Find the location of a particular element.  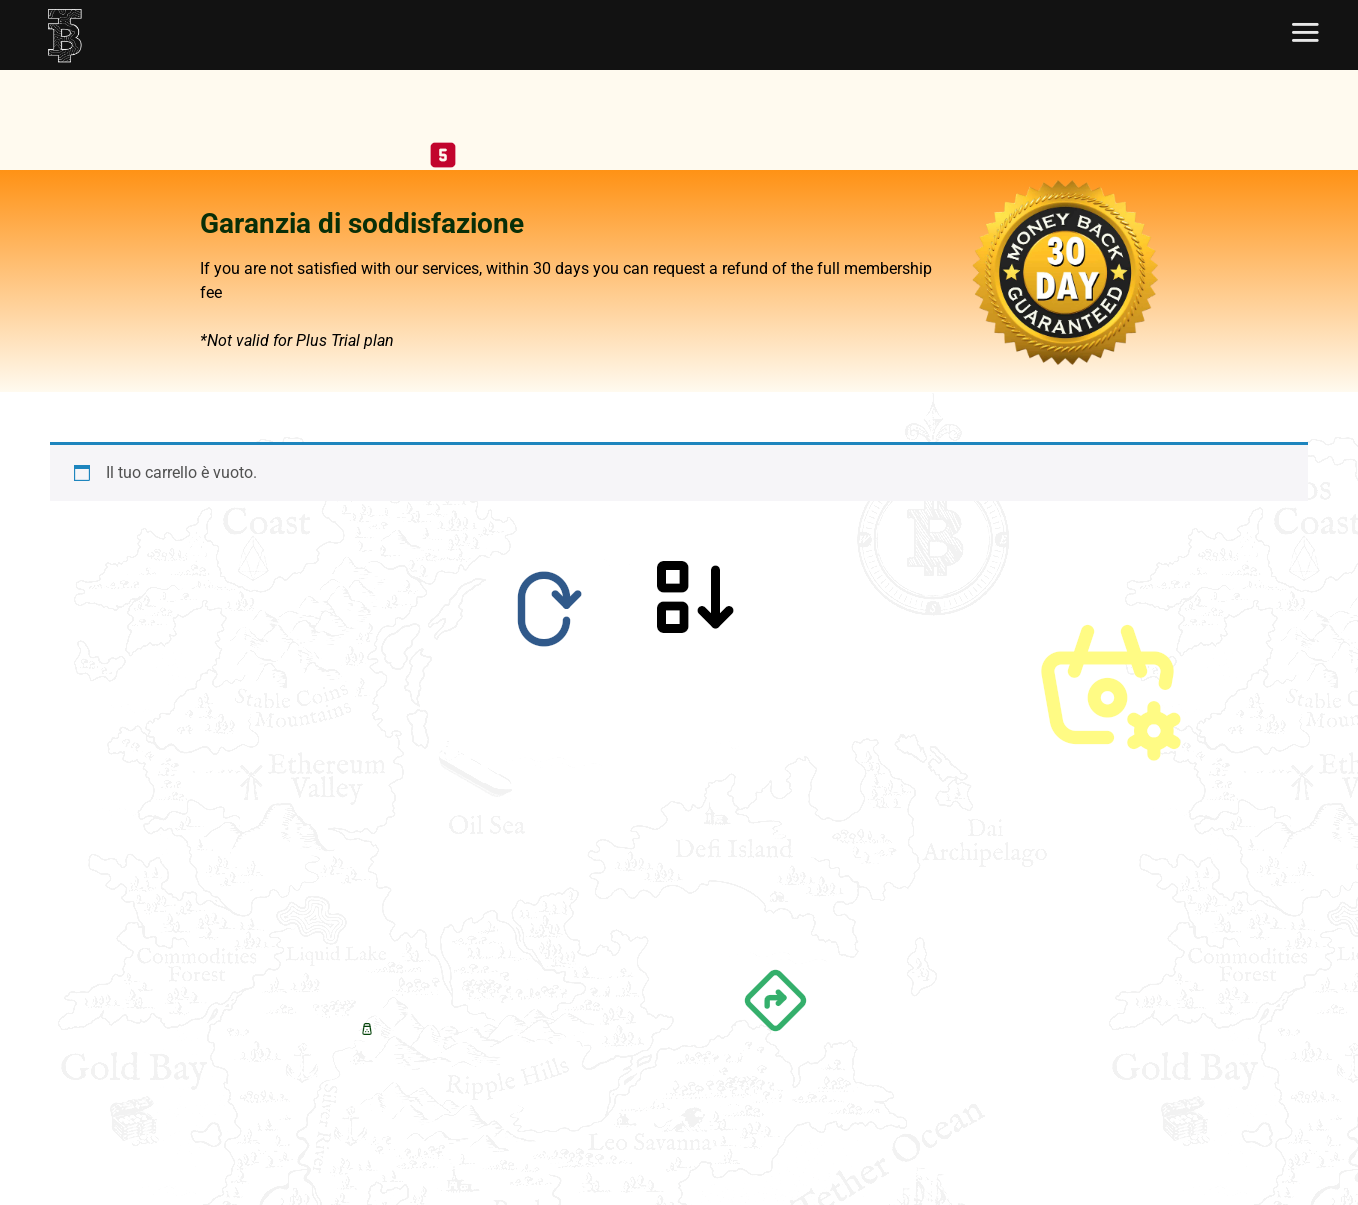

access shopping basket settings is located at coordinates (1107, 684).